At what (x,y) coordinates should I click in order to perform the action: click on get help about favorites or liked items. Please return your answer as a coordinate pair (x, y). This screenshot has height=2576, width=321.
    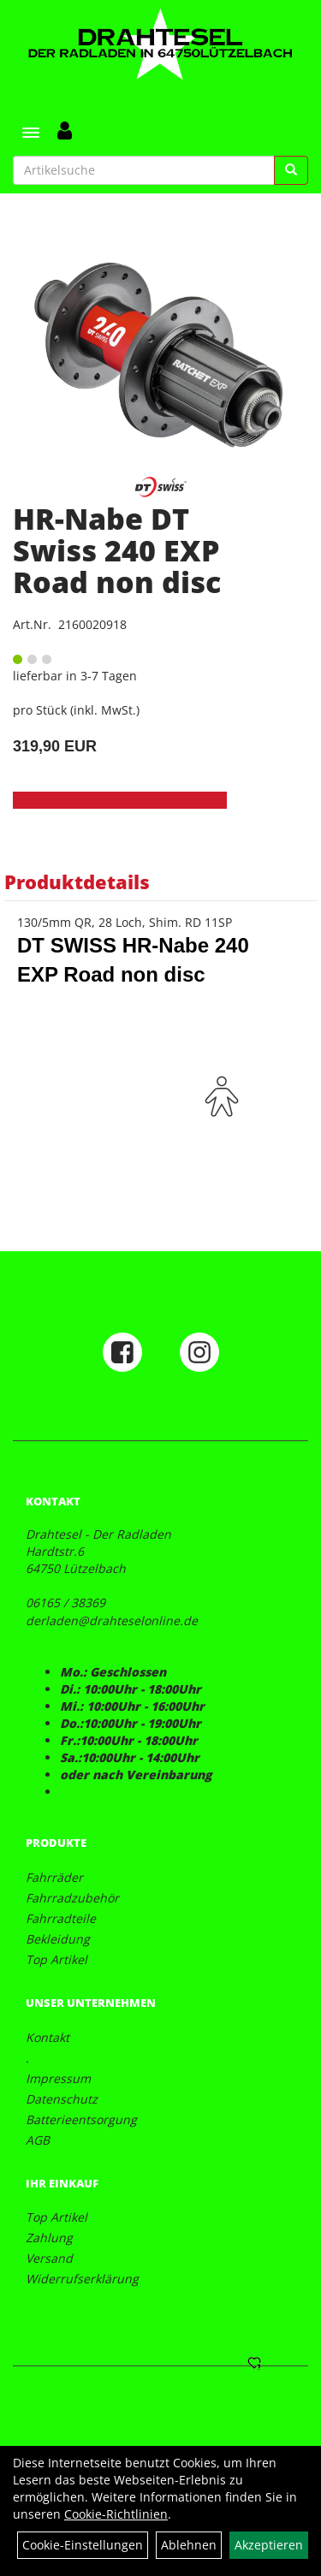
    Looking at the image, I should click on (254, 2363).